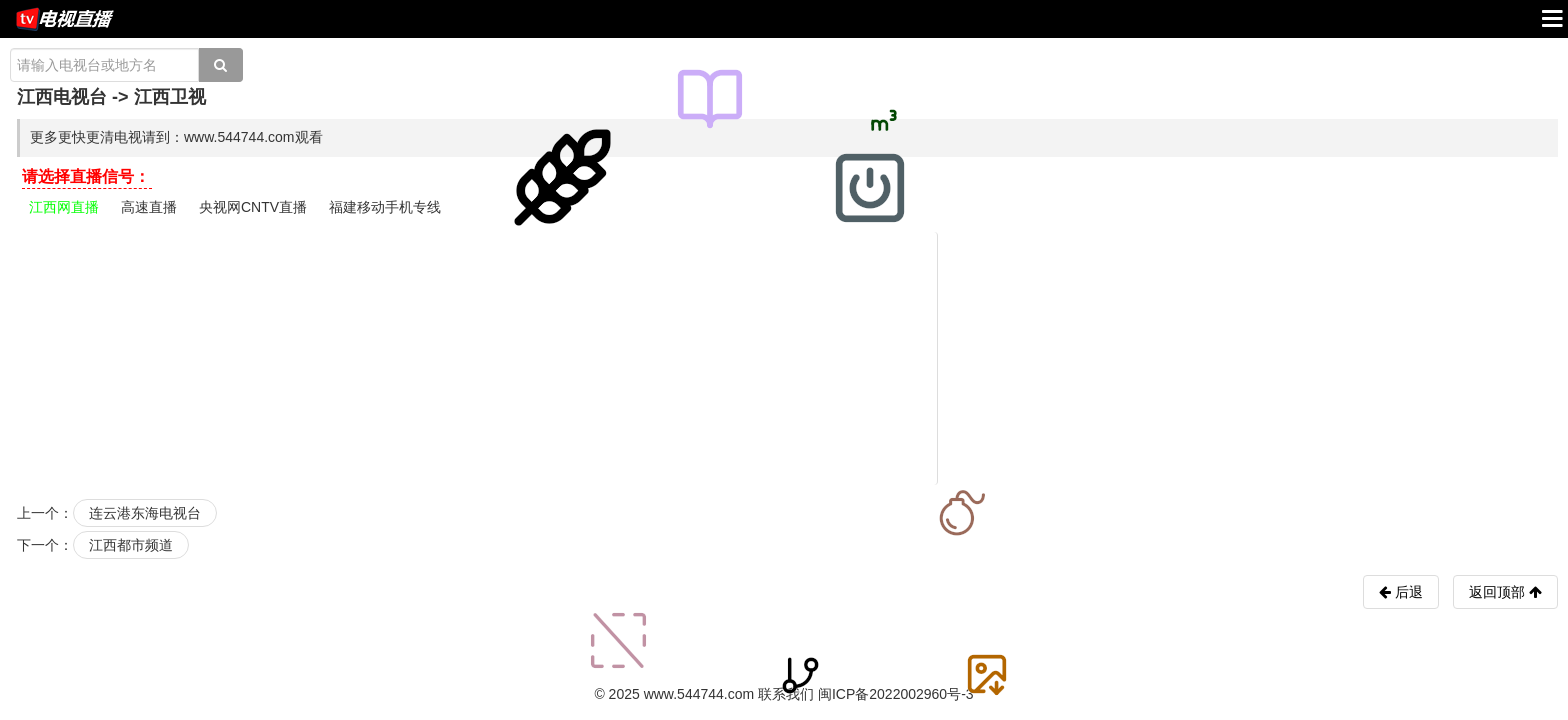 This screenshot has width=1568, height=720. Describe the element at coordinates (884, 121) in the screenshot. I see `indicates volume measurement in cubic meters` at that location.